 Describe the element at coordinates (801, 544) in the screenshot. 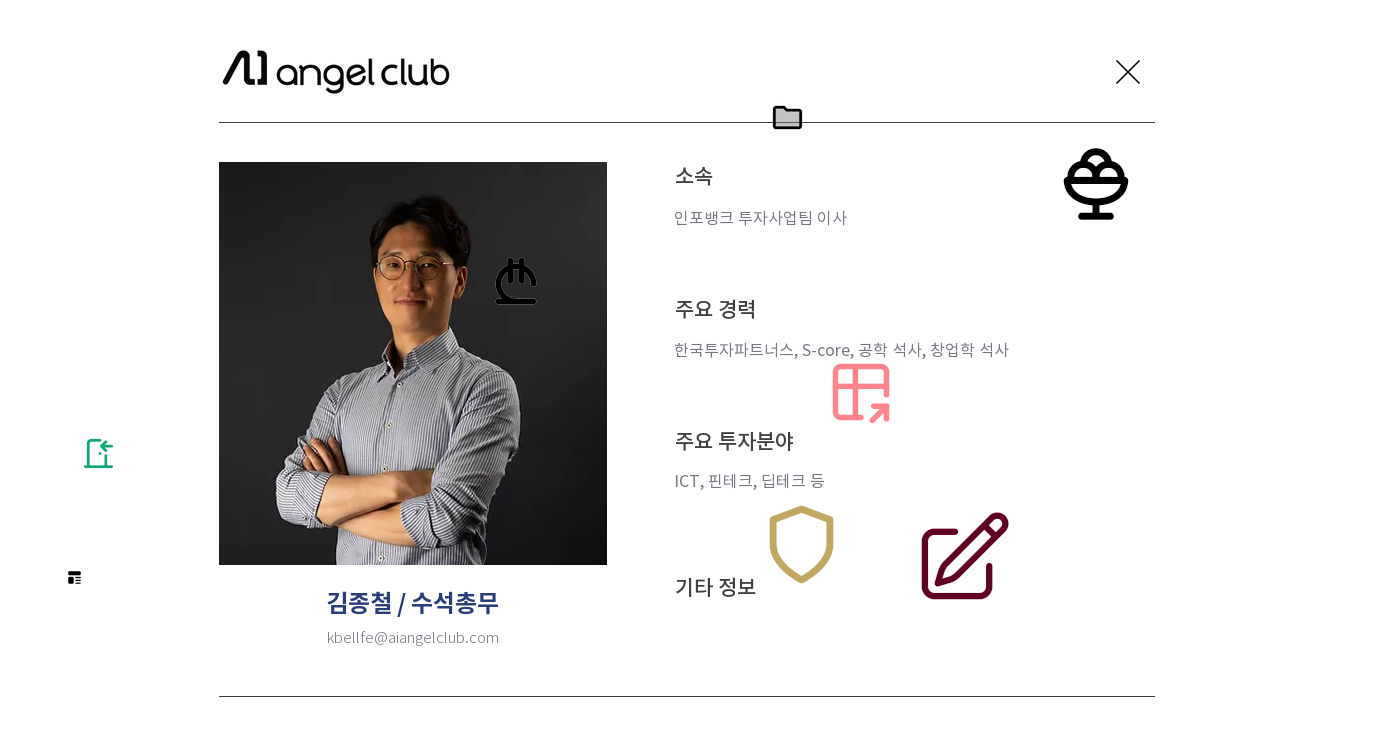

I see `access security settings` at that location.